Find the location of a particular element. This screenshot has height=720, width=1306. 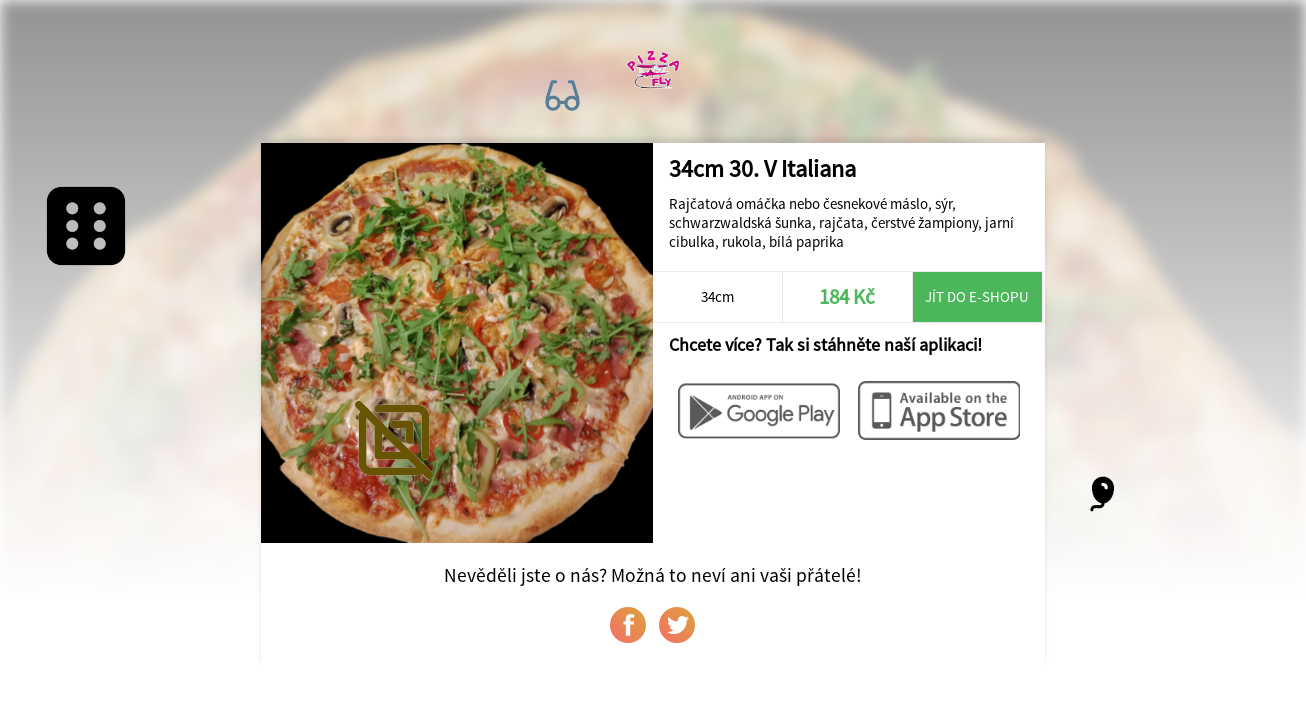

disable box model view is located at coordinates (394, 440).